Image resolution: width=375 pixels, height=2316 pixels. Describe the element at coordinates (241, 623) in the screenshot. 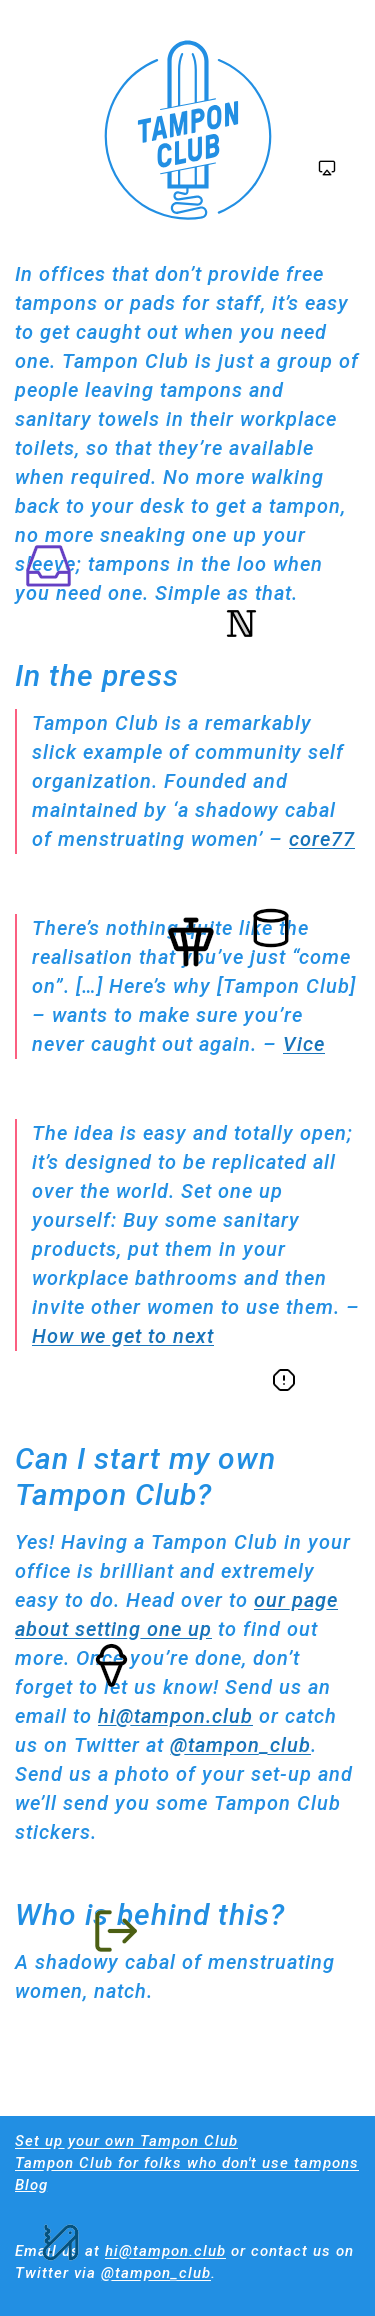

I see `open notion app` at that location.